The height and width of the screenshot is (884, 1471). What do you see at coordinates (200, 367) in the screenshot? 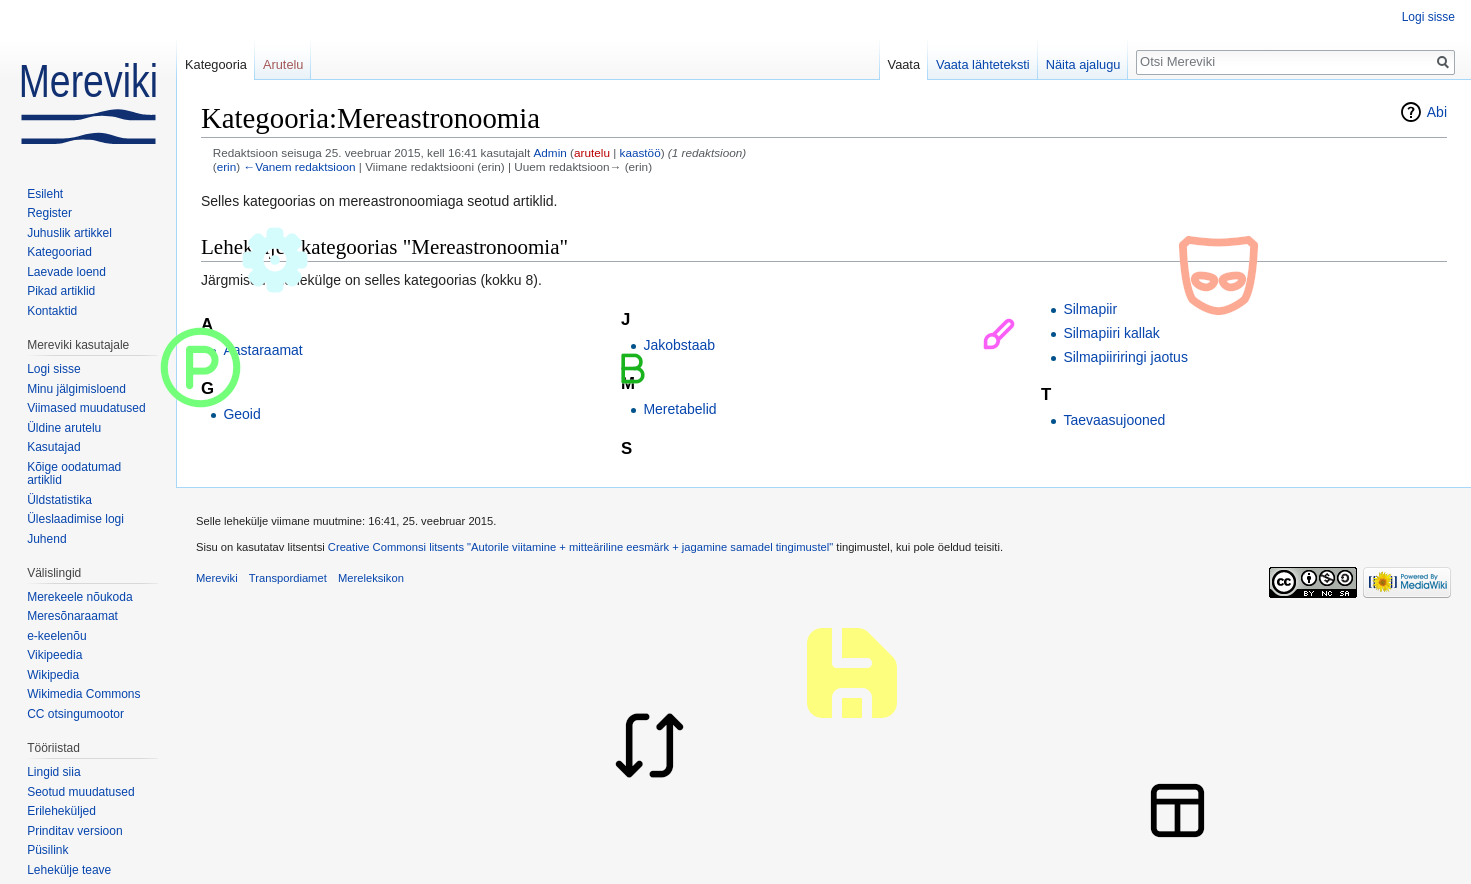
I see `find nearby parking locations` at bounding box center [200, 367].